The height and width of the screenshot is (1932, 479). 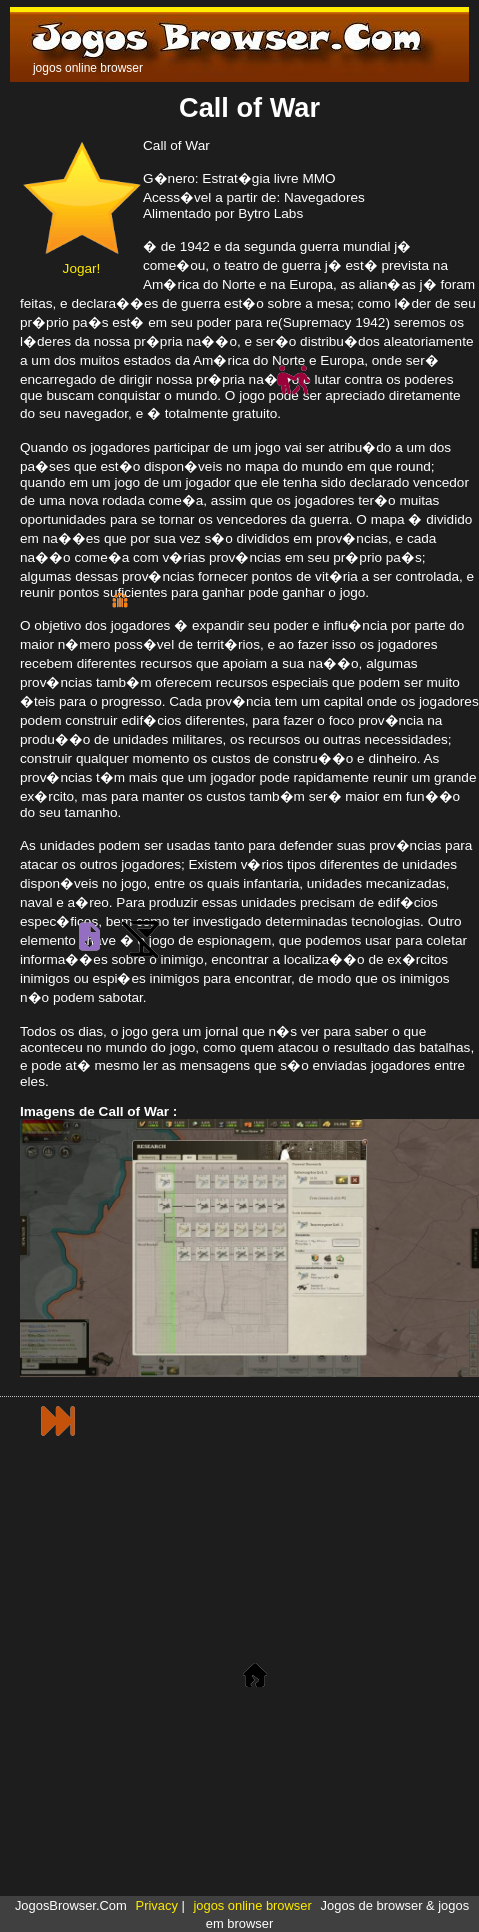 I want to click on skip to next track, so click(x=58, y=1421).